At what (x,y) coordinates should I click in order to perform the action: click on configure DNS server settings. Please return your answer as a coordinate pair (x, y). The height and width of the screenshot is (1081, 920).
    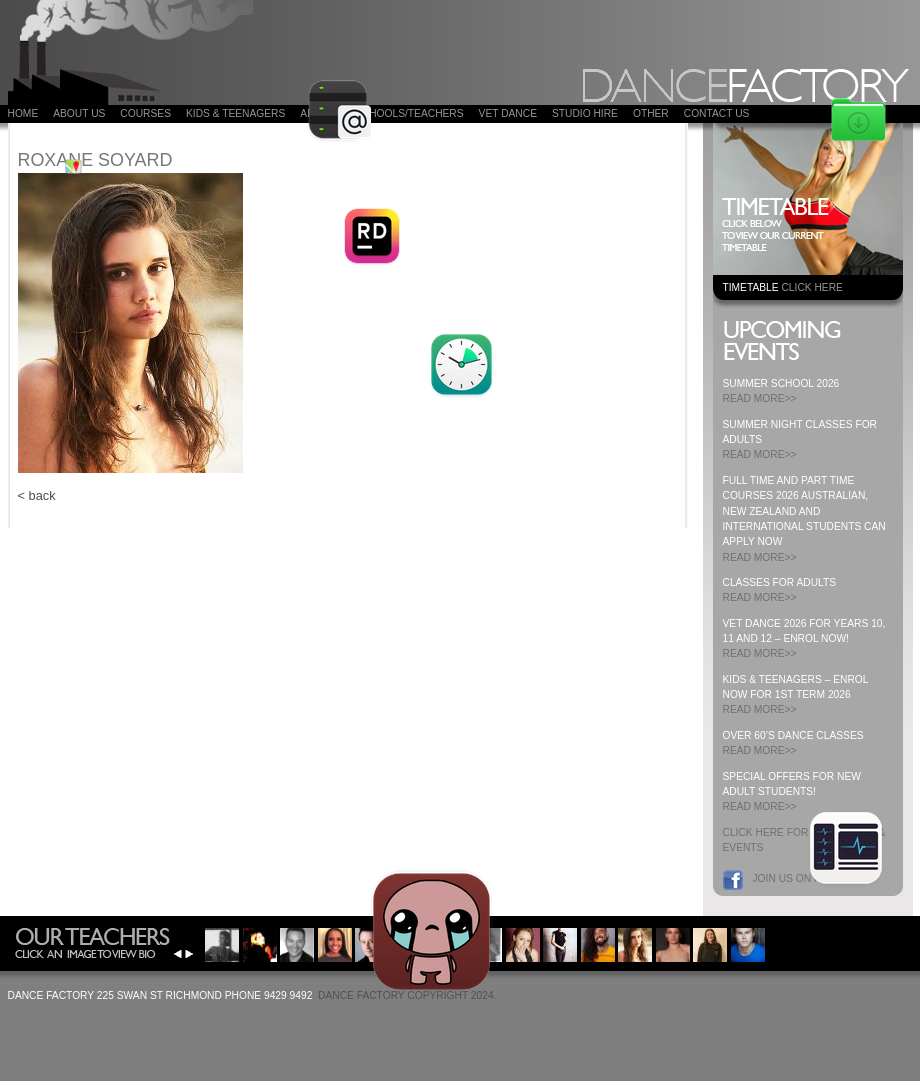
    Looking at the image, I should click on (338, 110).